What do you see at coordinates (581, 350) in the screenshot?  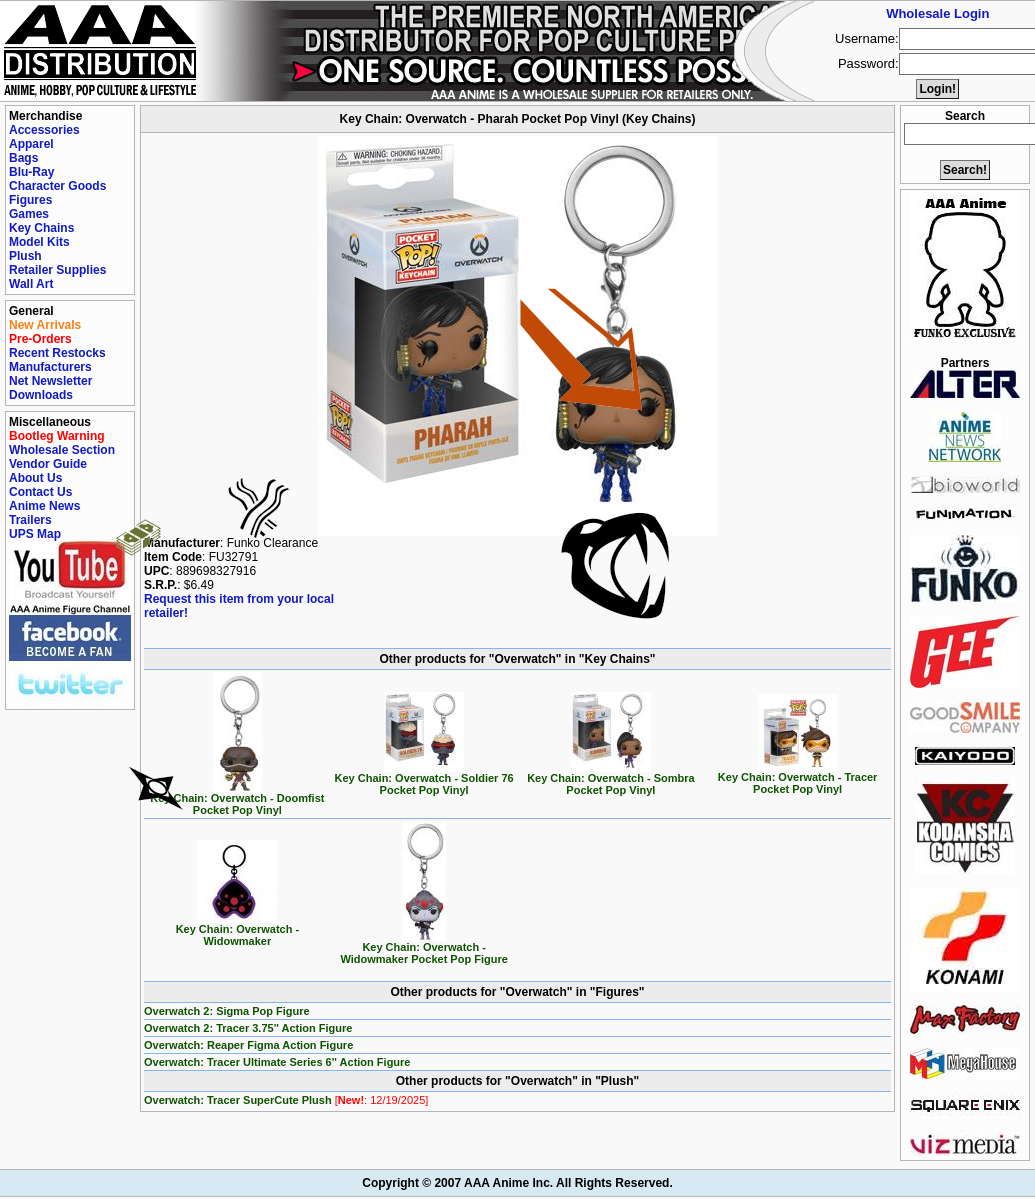 I see `move object to bottom-right corner` at bounding box center [581, 350].